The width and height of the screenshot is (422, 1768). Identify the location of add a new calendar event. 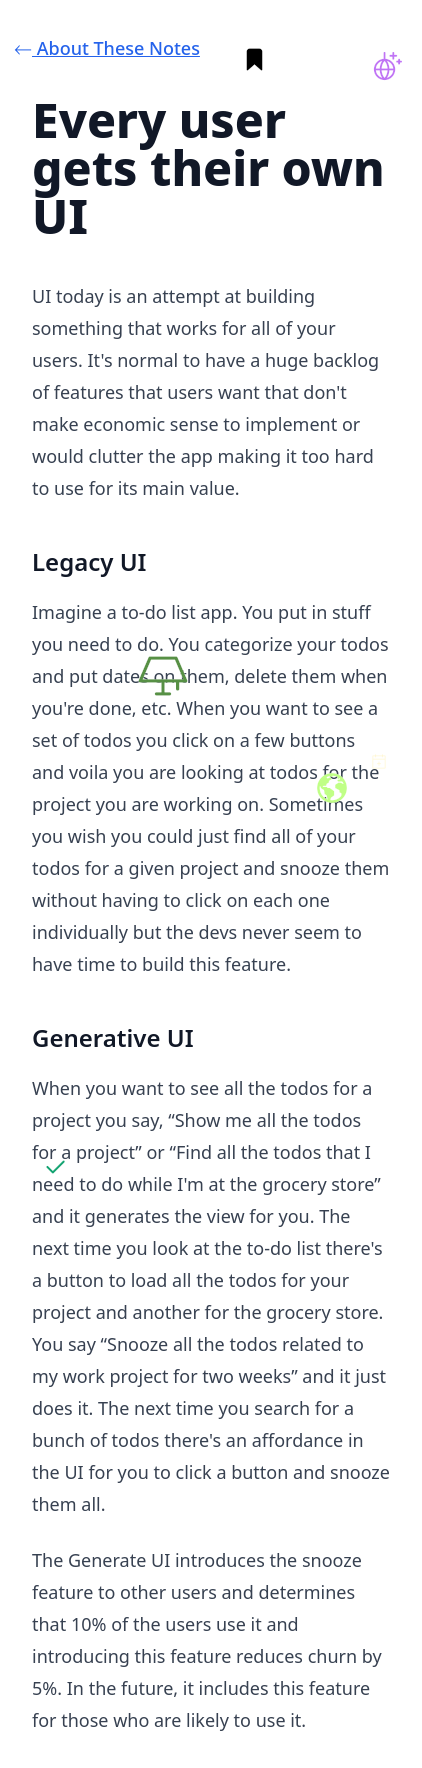
(379, 762).